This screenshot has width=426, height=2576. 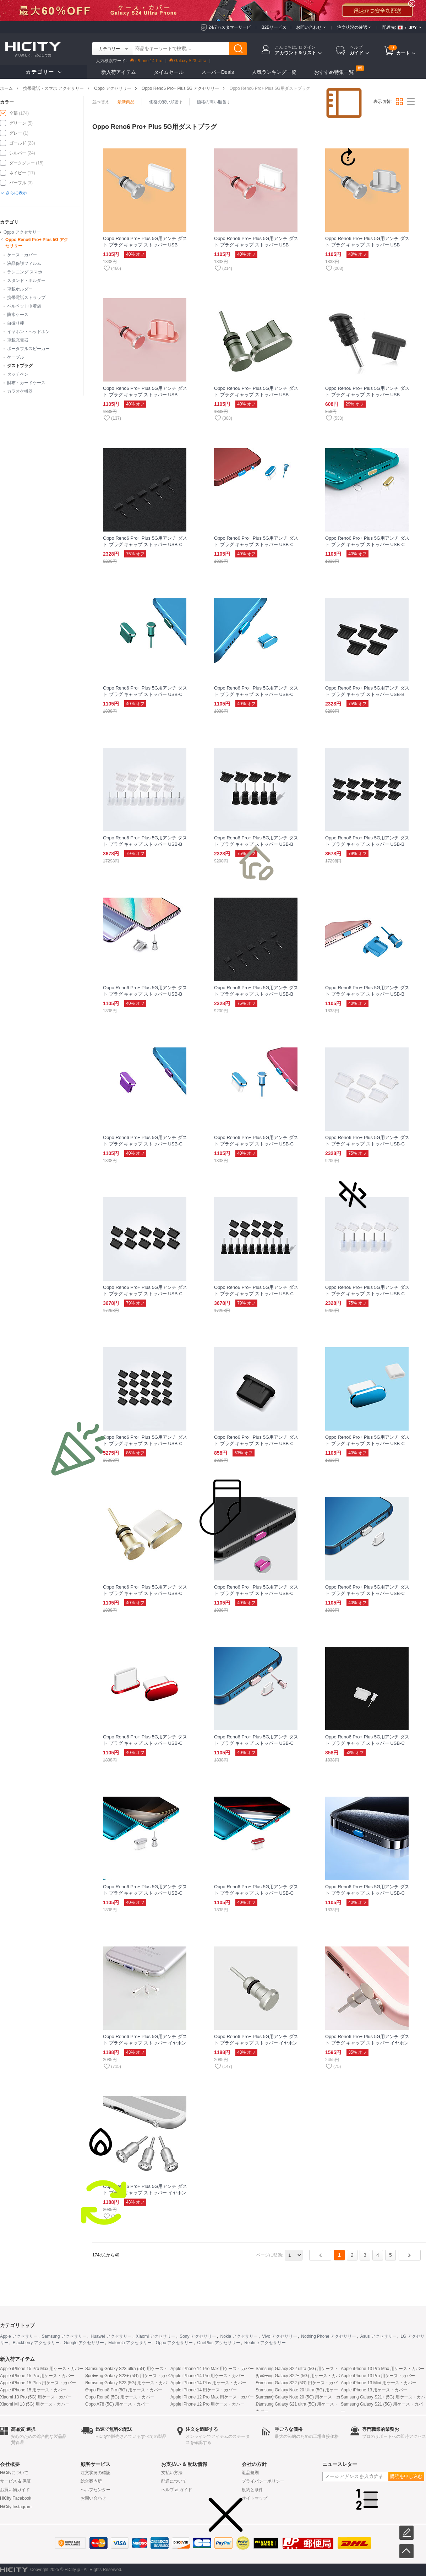 What do you see at coordinates (75, 1452) in the screenshot?
I see `indicates a celebration or achievement` at bounding box center [75, 1452].